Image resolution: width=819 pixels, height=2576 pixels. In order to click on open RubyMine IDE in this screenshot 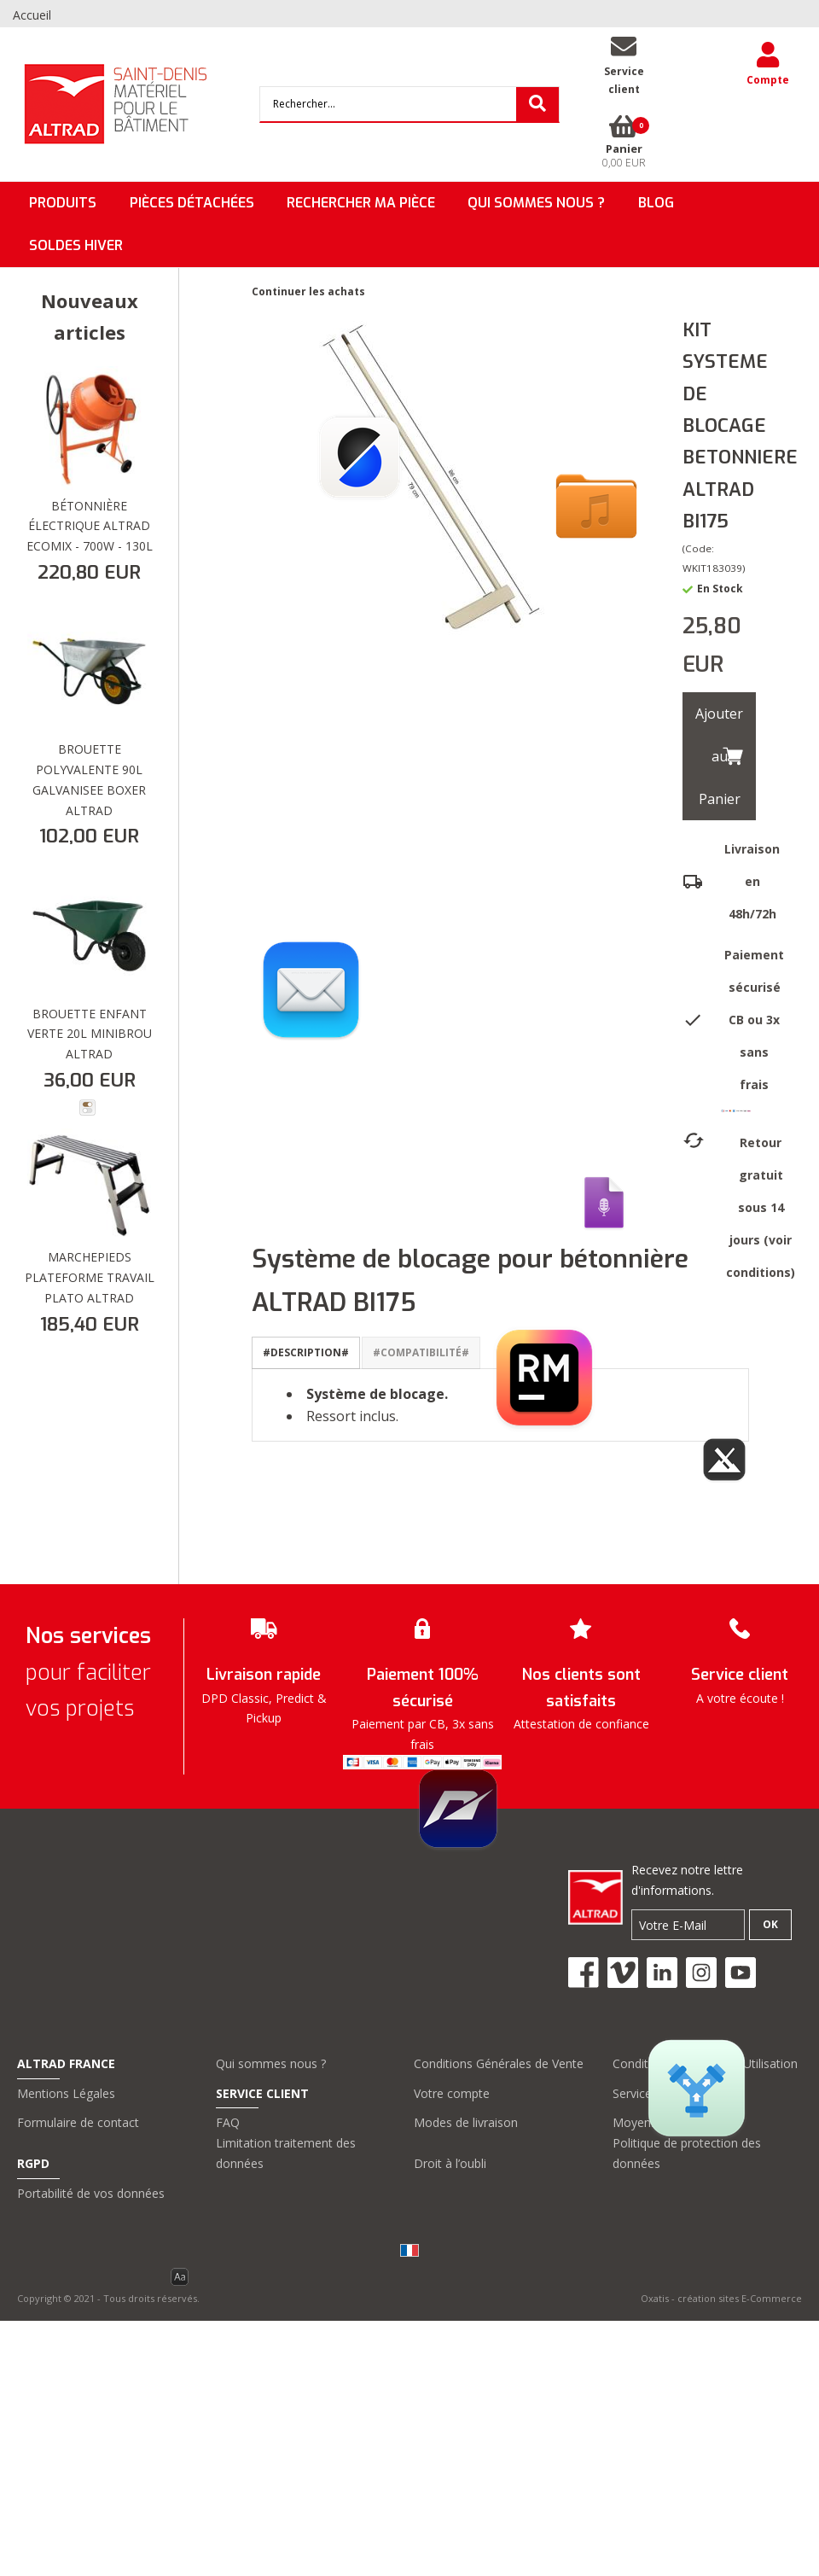, I will do `click(544, 1378)`.